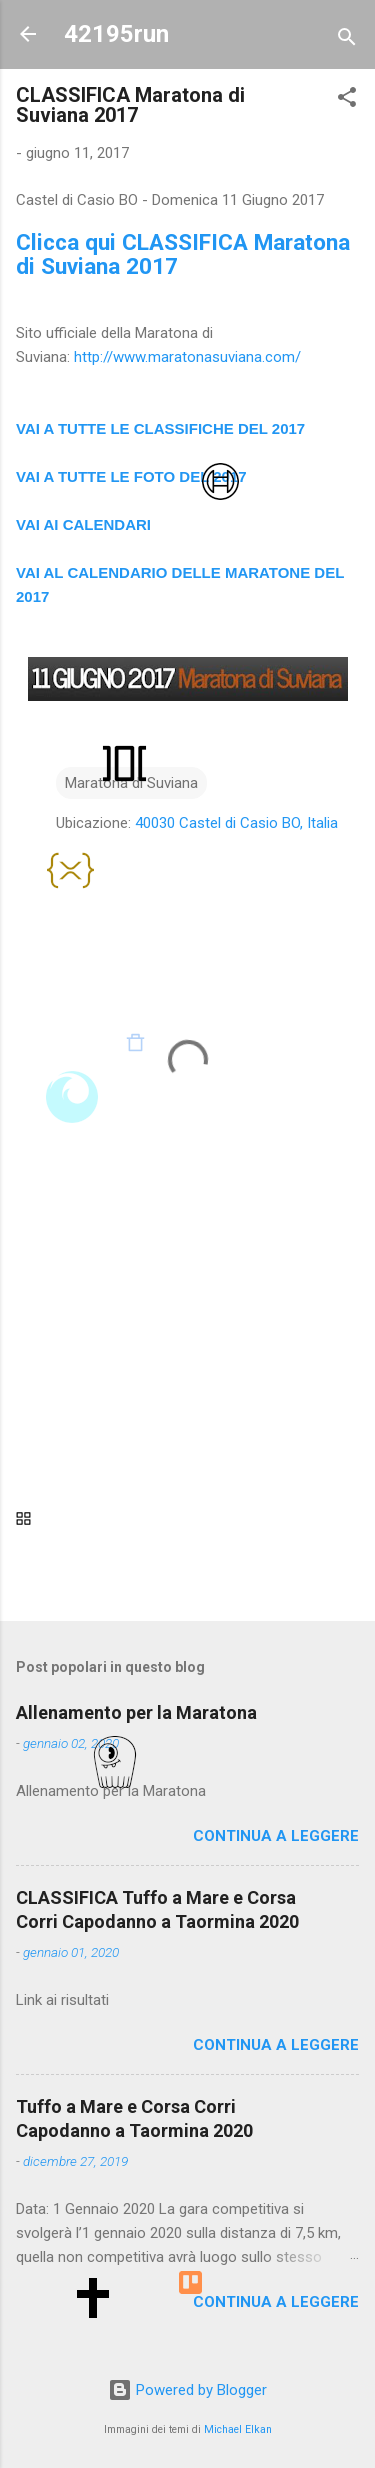 The image size is (375, 2468). What do you see at coordinates (93, 2298) in the screenshot?
I see `christian cross symbol or religious content indicator` at bounding box center [93, 2298].